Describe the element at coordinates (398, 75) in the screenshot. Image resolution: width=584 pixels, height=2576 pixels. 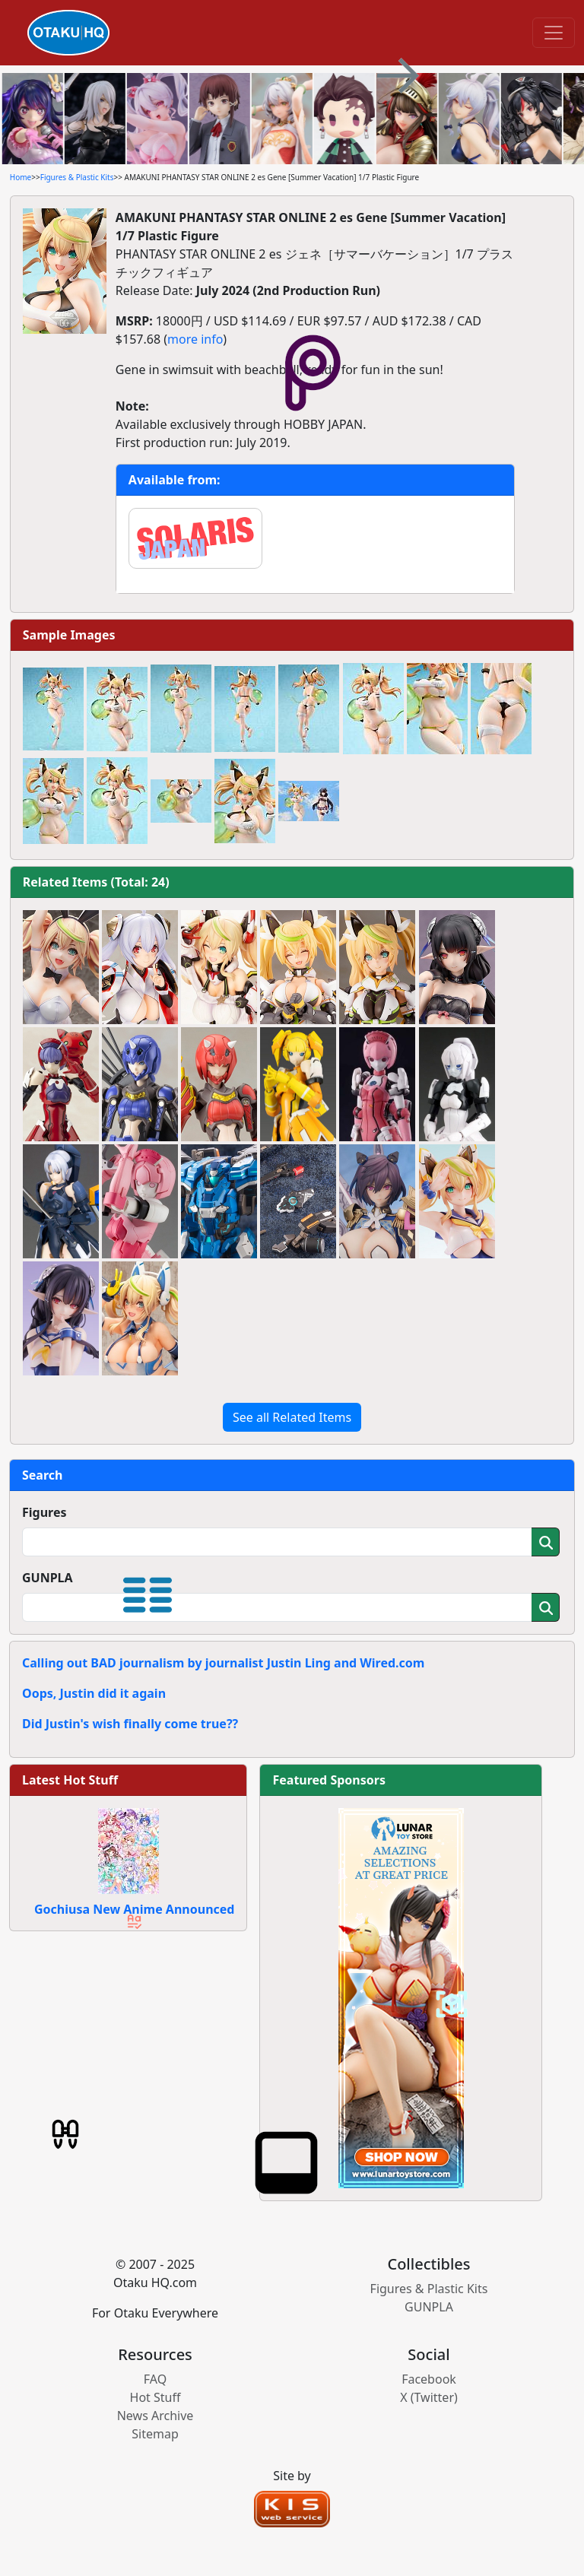
I see `navigate to the next item or page` at that location.